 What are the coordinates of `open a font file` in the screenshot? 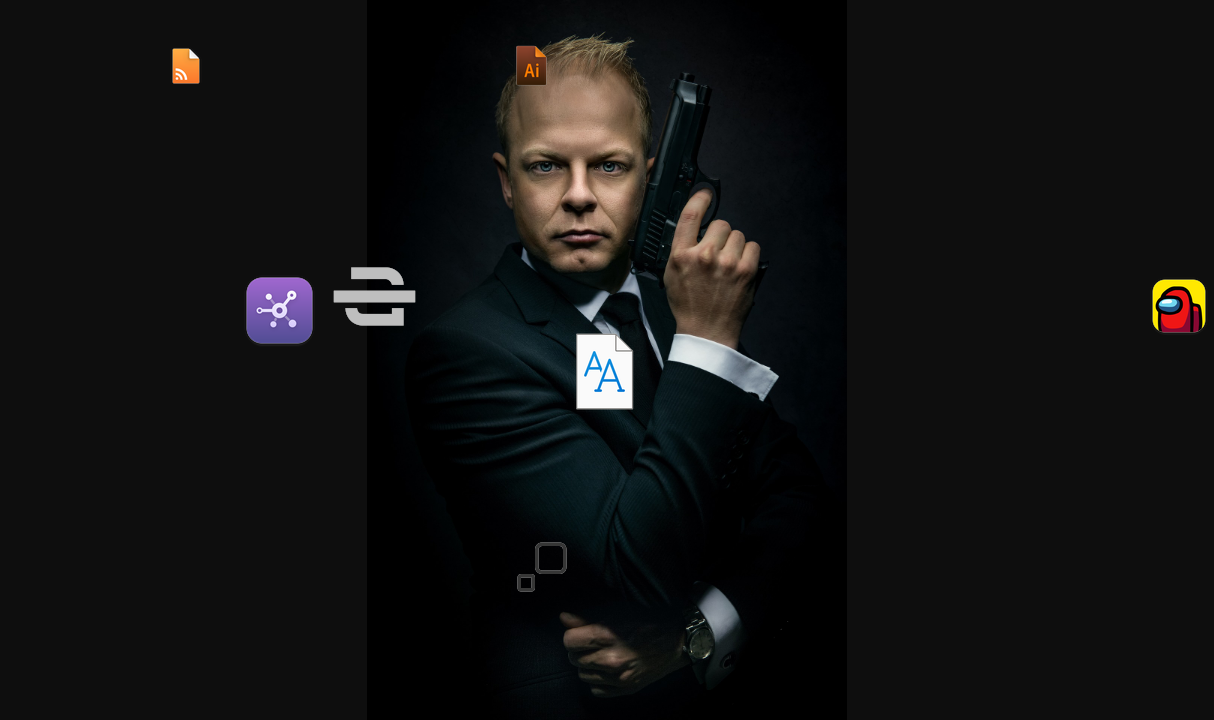 It's located at (604, 371).